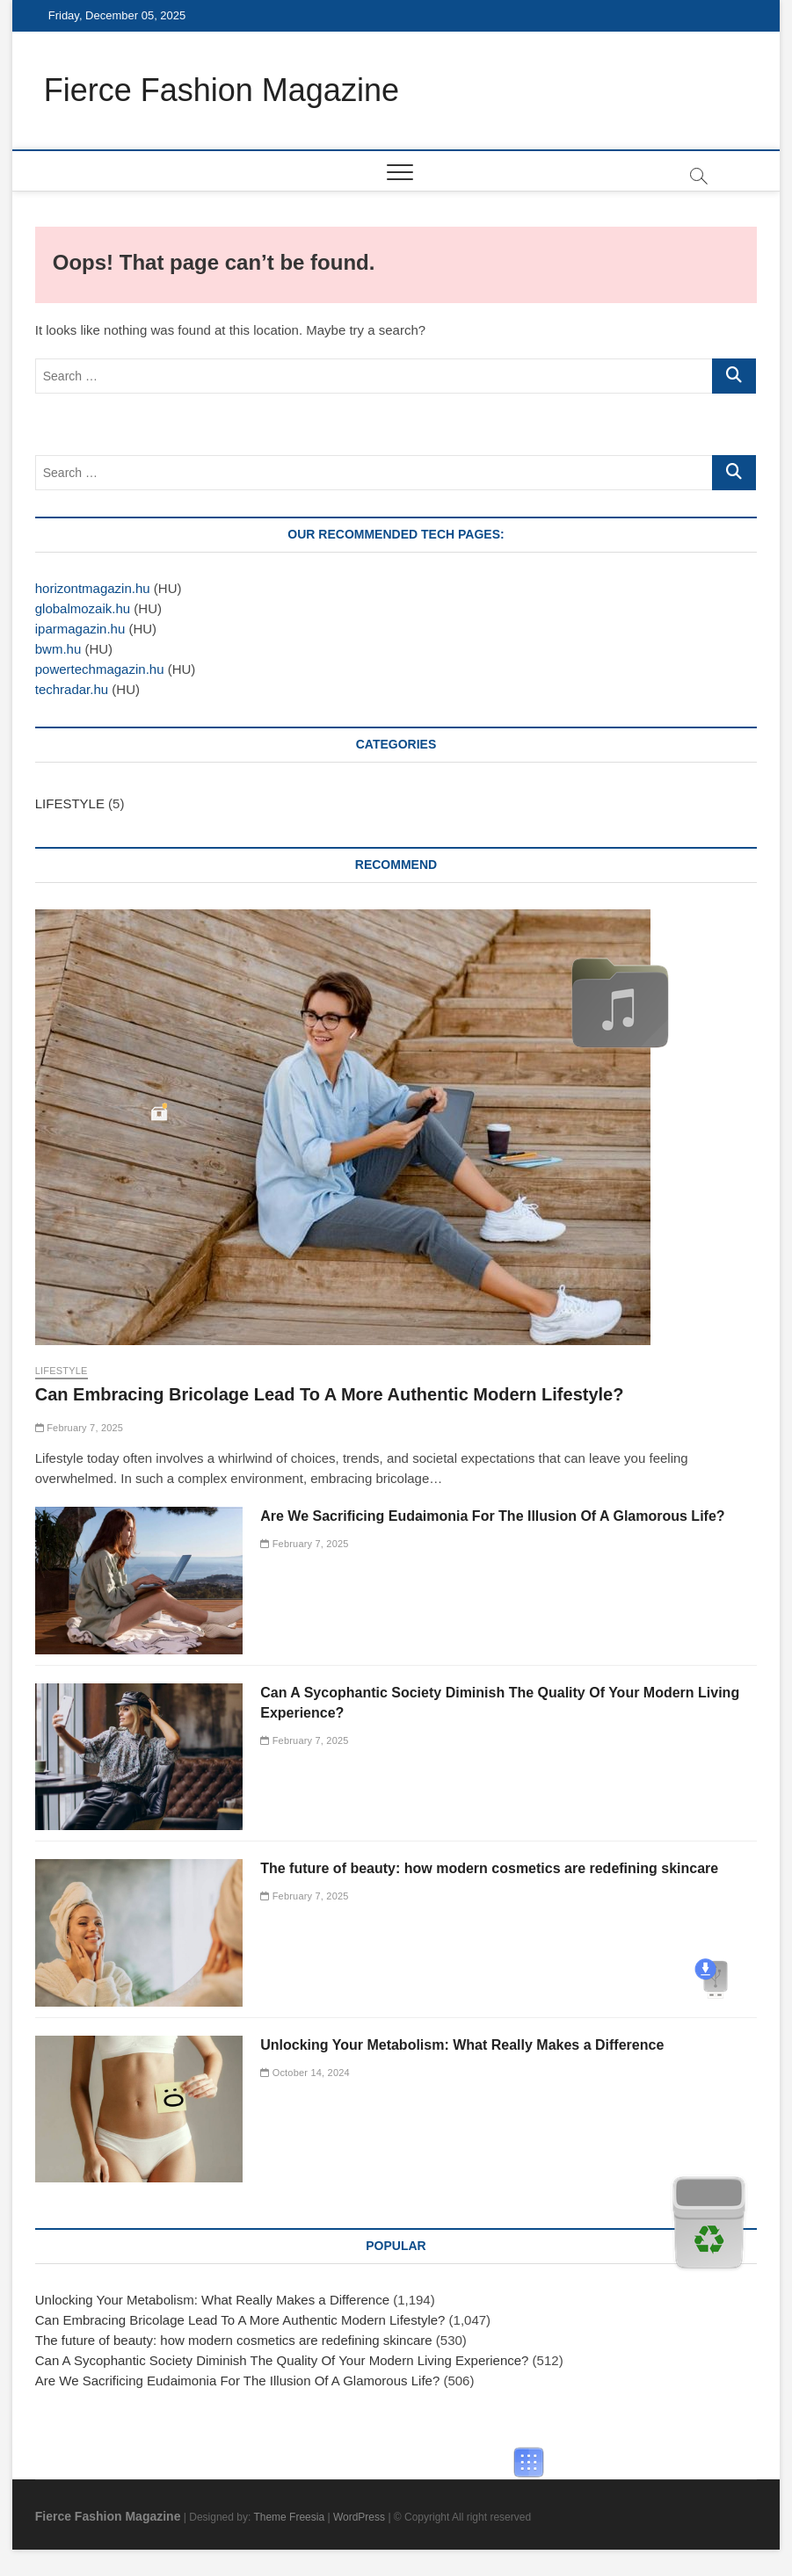 Image resolution: width=792 pixels, height=2576 pixels. What do you see at coordinates (528, 2462) in the screenshot?
I see `open the app launcher or application grid` at bounding box center [528, 2462].